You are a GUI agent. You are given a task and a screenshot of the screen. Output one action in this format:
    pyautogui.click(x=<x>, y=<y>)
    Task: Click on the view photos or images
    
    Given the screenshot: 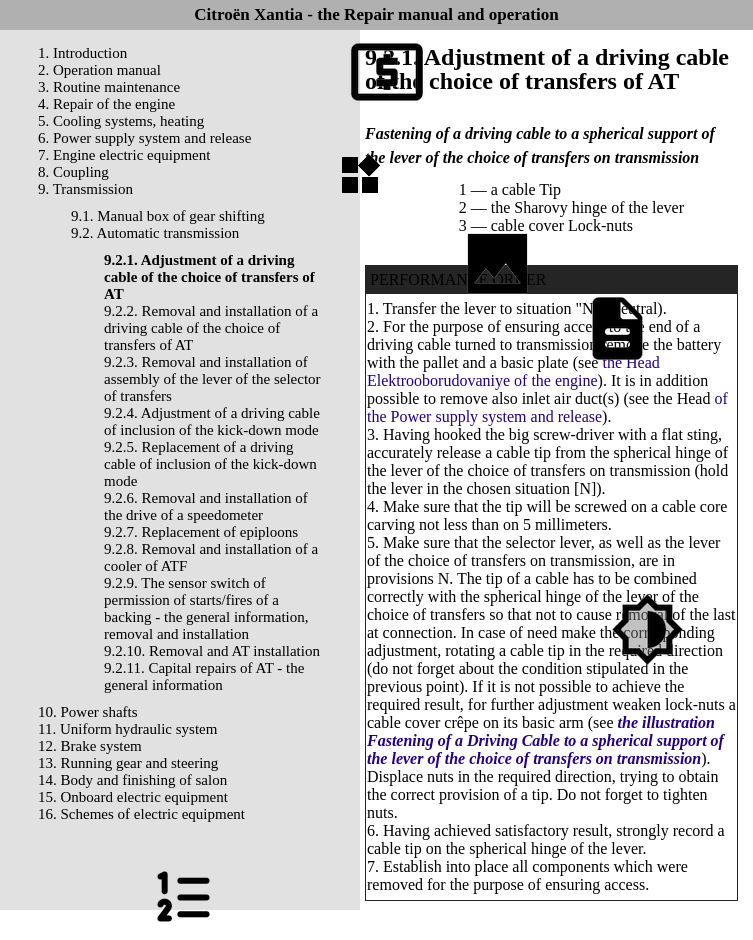 What is the action you would take?
    pyautogui.click(x=497, y=263)
    